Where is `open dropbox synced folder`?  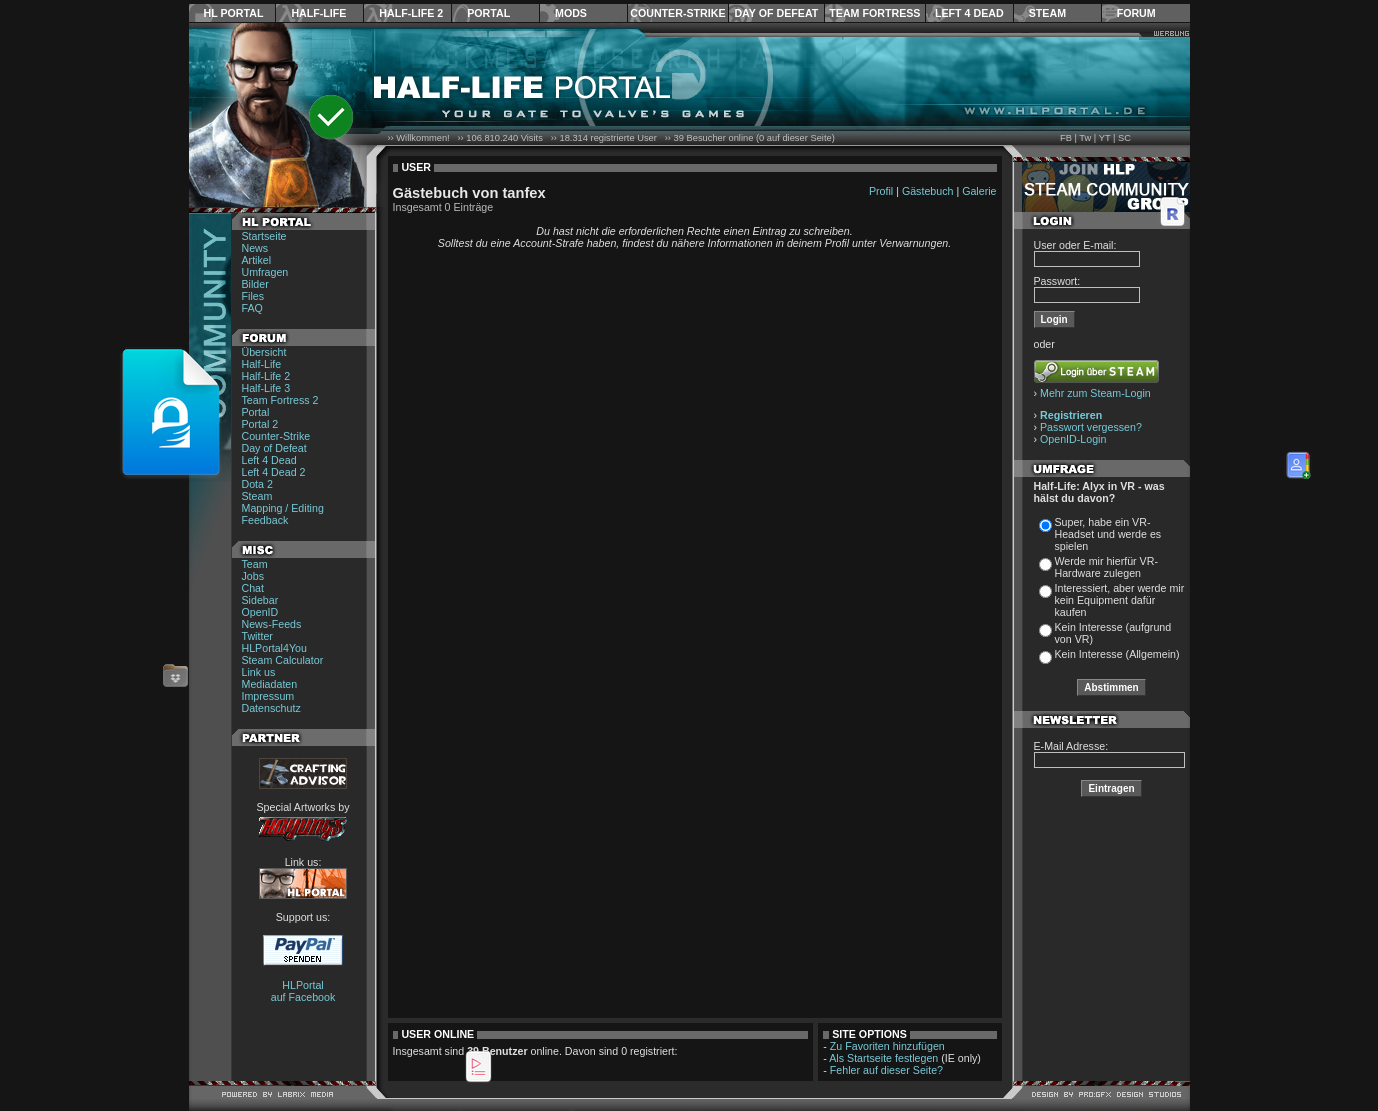 open dropbox synced folder is located at coordinates (175, 675).